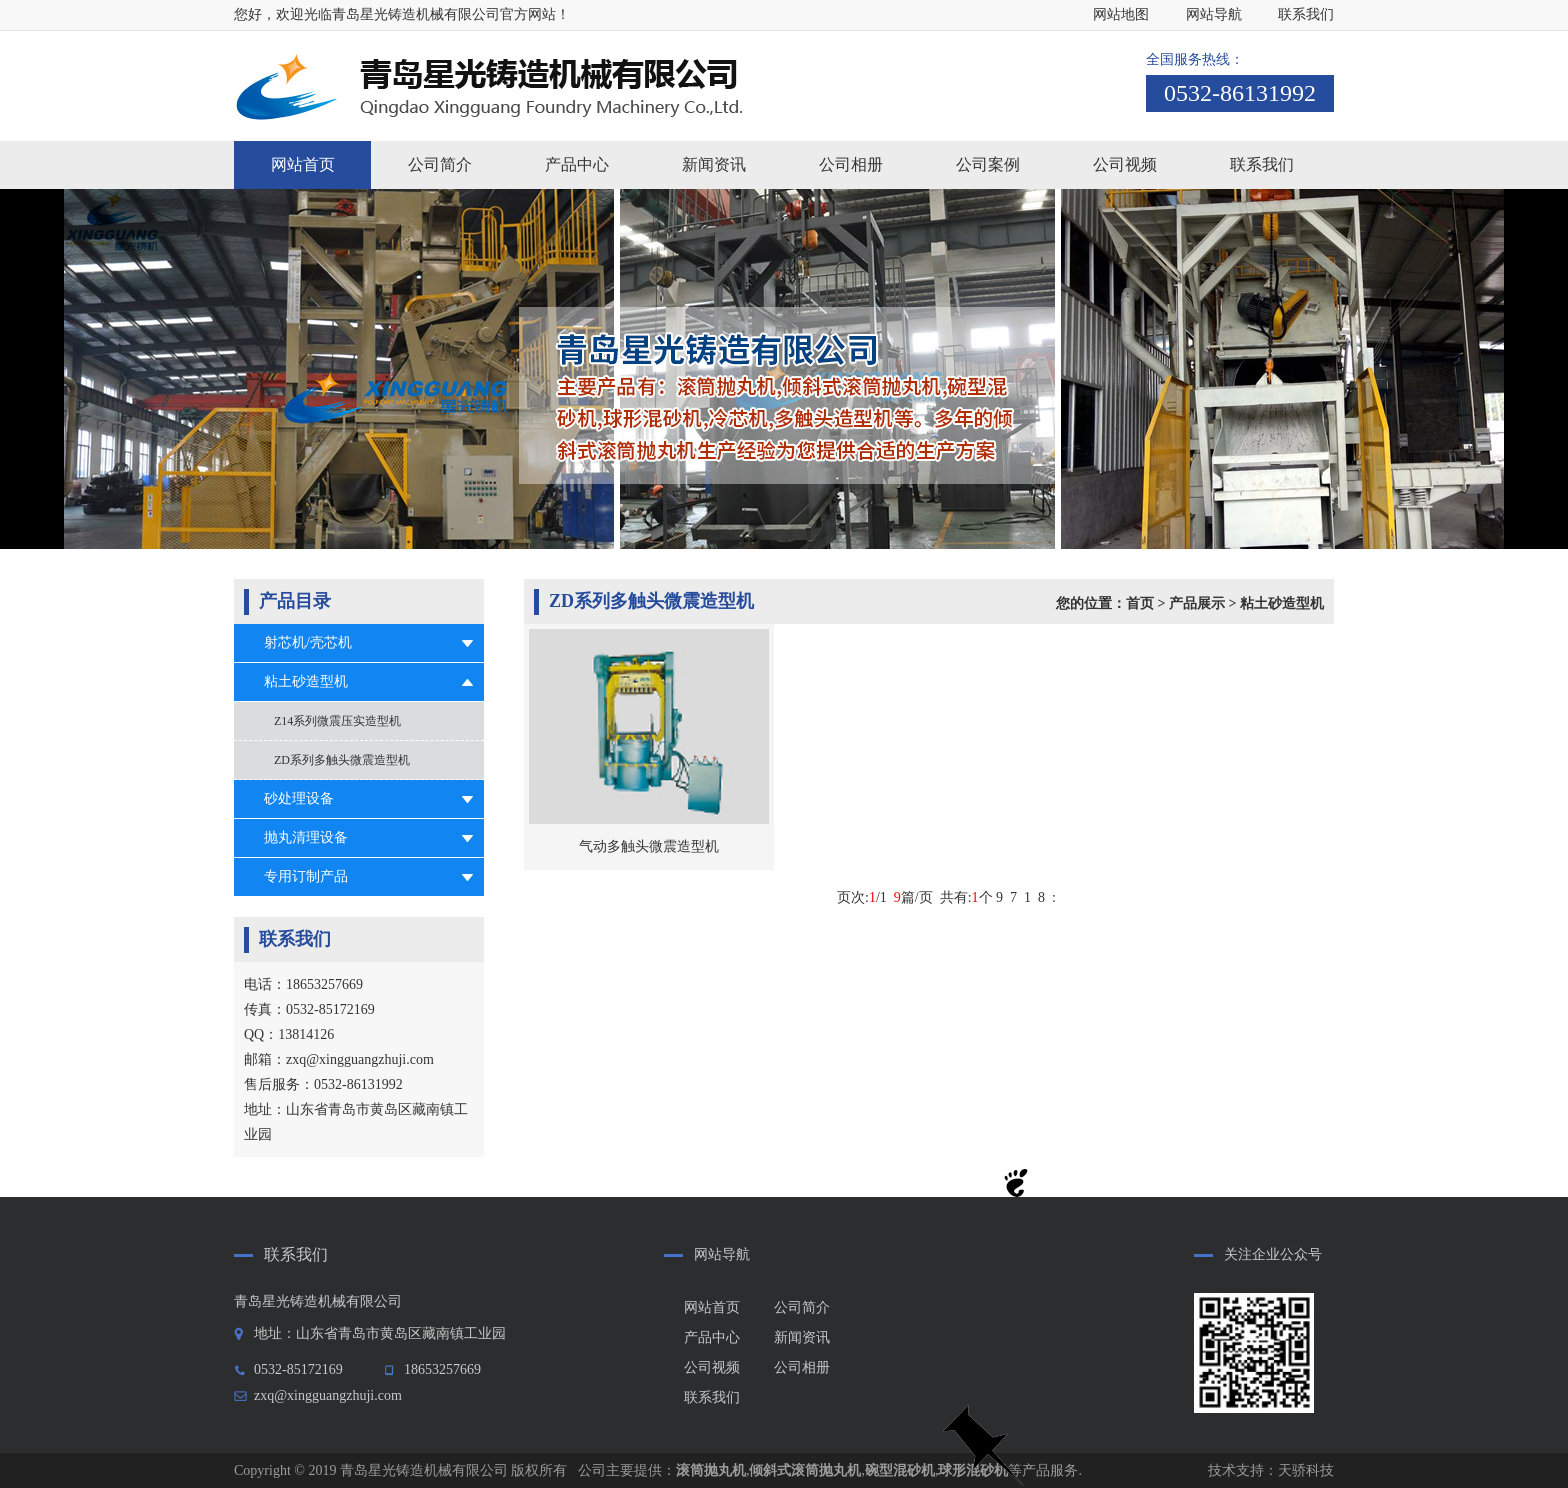 The width and height of the screenshot is (1568, 1488). Describe the element at coordinates (983, 1445) in the screenshot. I see `visit pinboard bookmarking service` at that location.